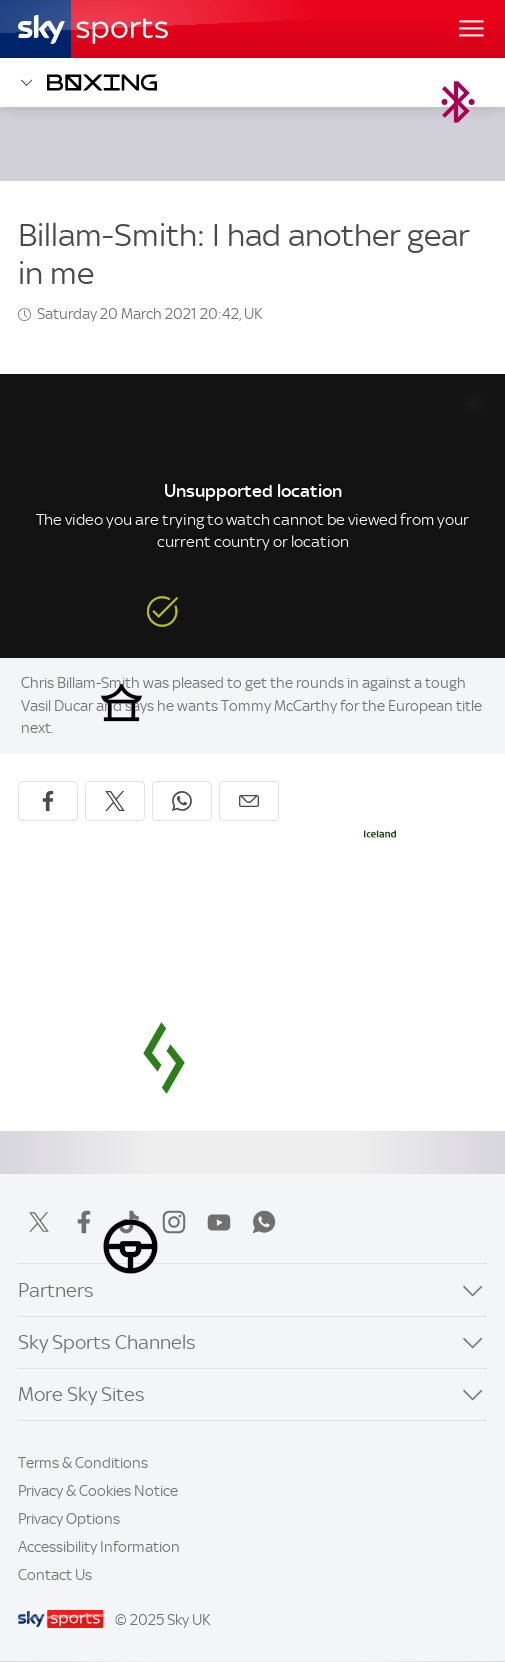 The width and height of the screenshot is (505, 1662). Describe the element at coordinates (380, 834) in the screenshot. I see `Iceland grocery store brand logo` at that location.